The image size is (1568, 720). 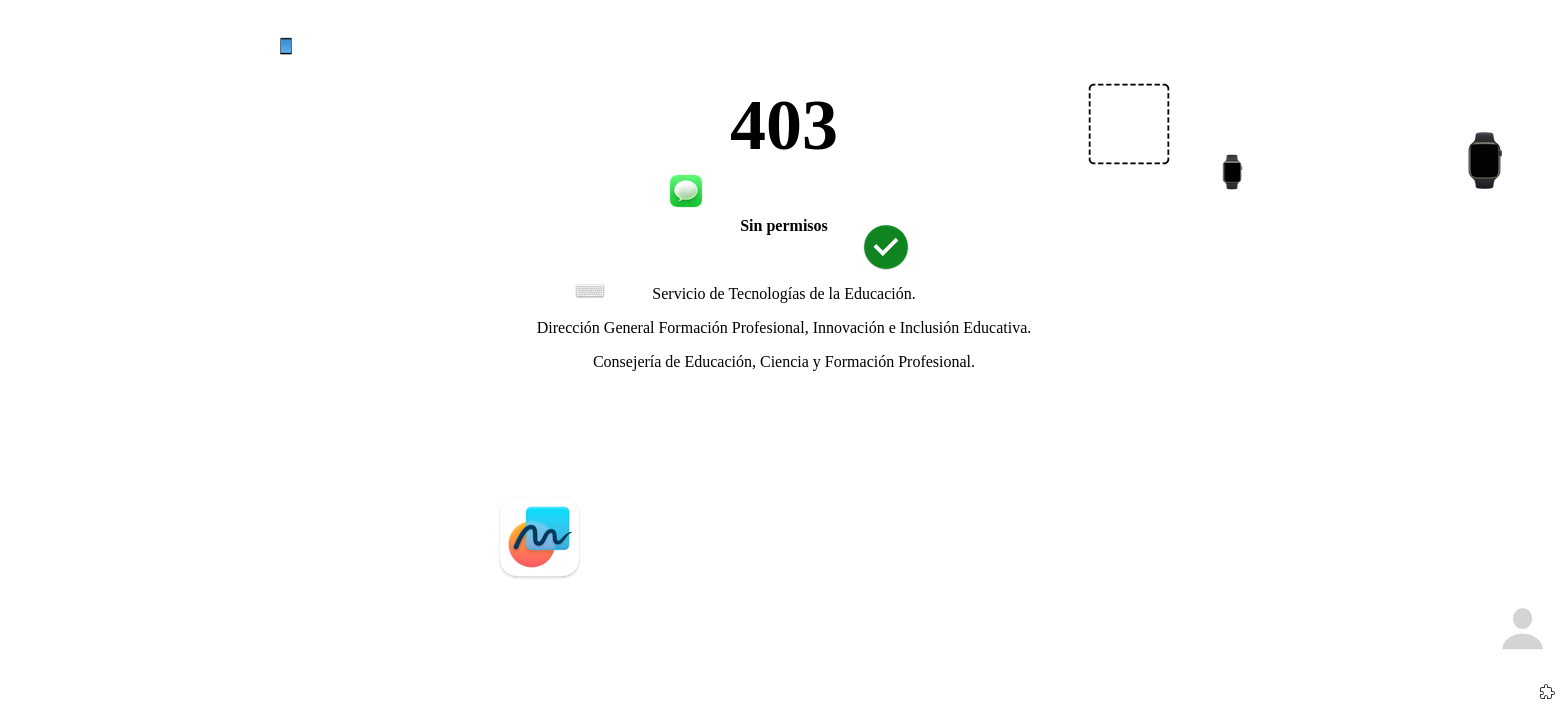 I want to click on guest user account, so click(x=1522, y=628).